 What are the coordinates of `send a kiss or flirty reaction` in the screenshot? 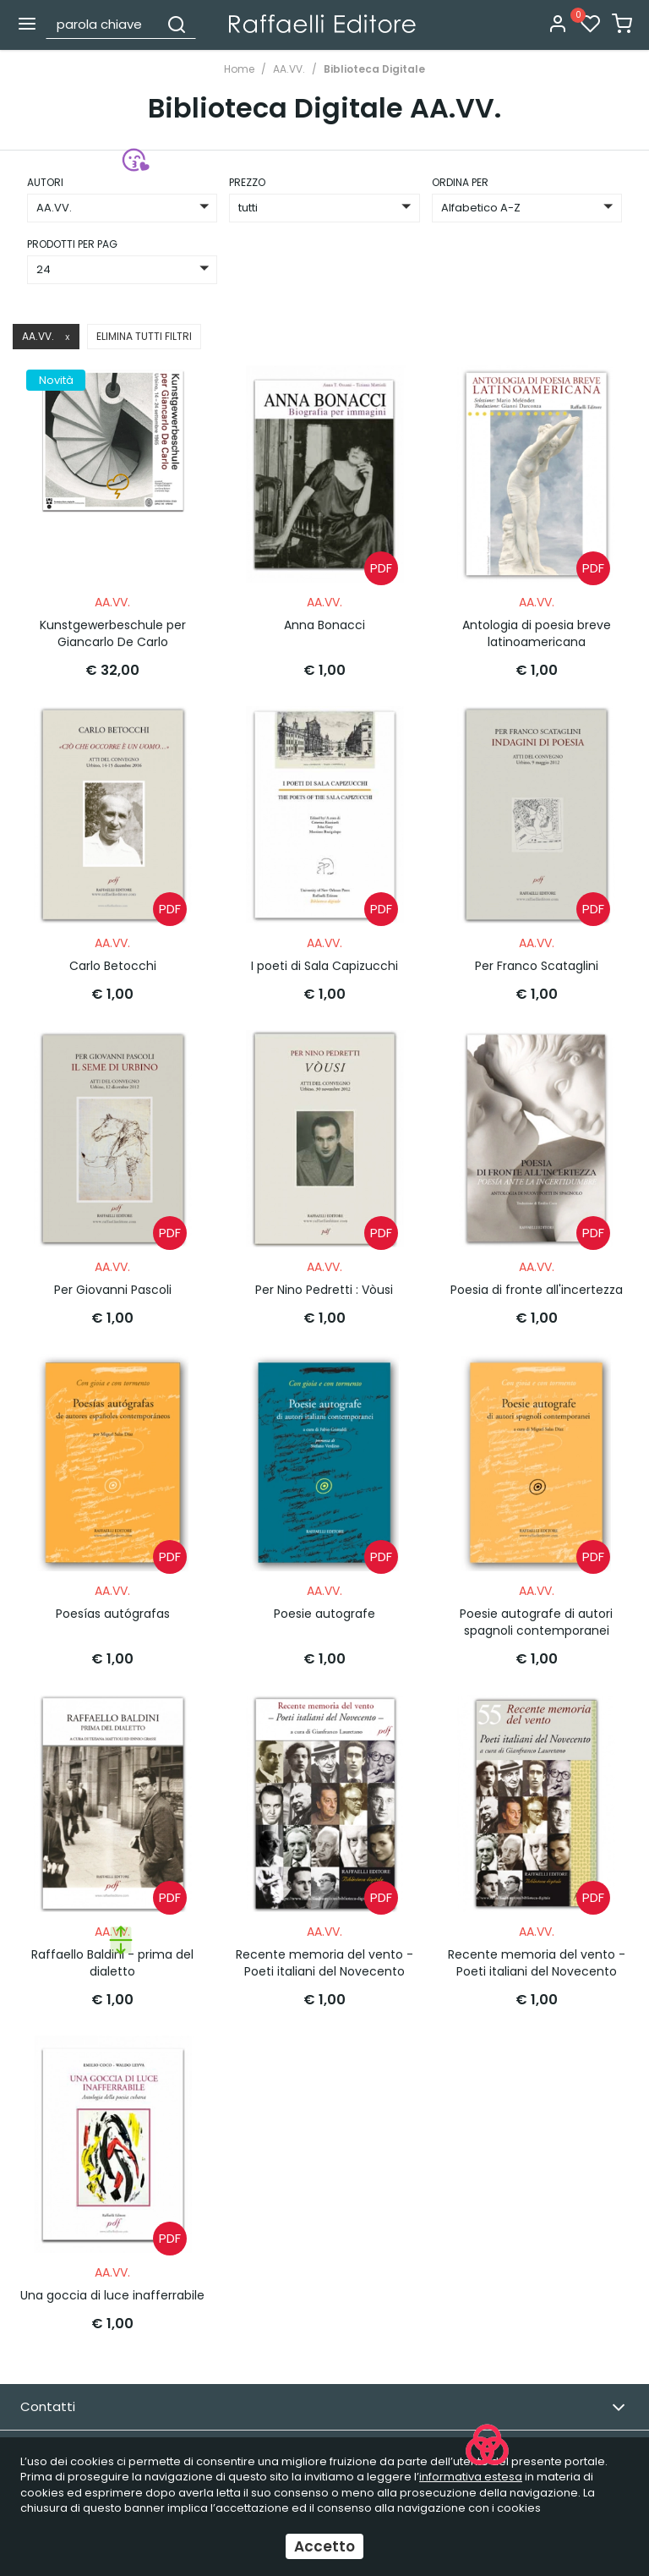 It's located at (135, 160).